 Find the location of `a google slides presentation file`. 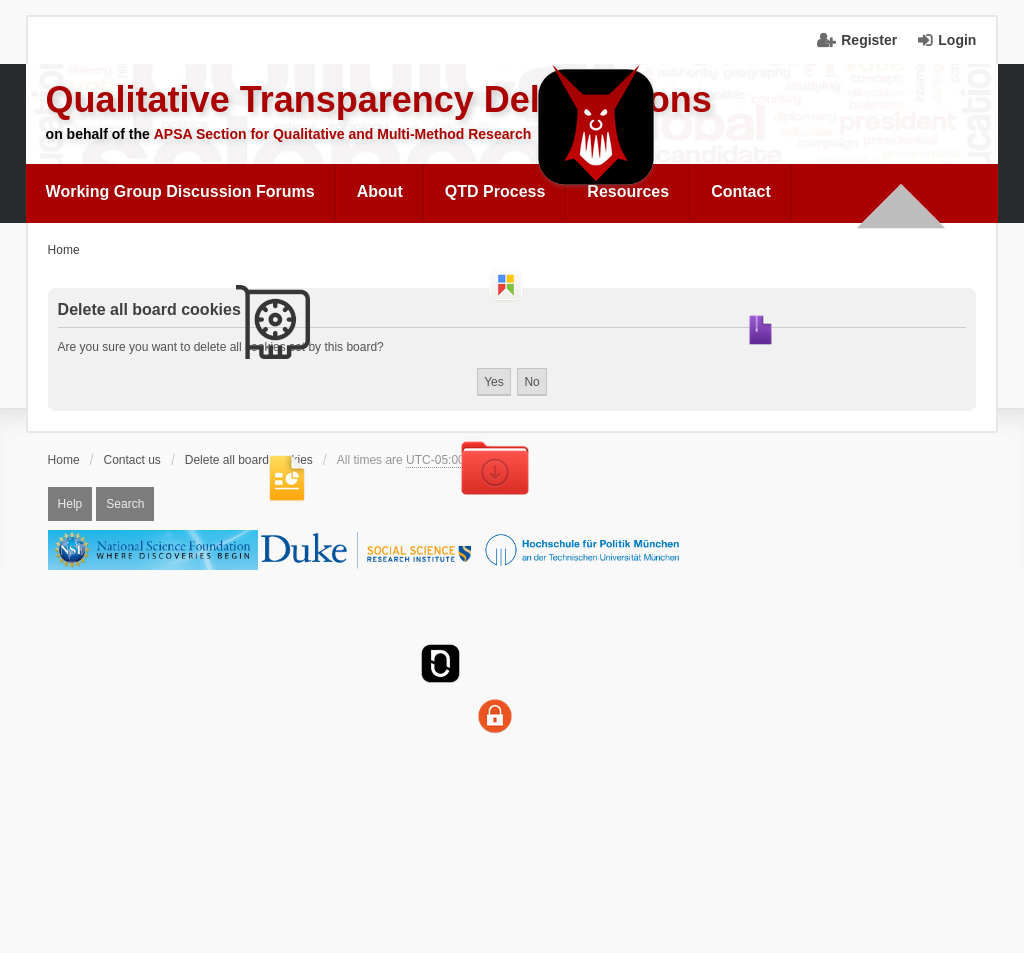

a google slides presentation file is located at coordinates (287, 479).